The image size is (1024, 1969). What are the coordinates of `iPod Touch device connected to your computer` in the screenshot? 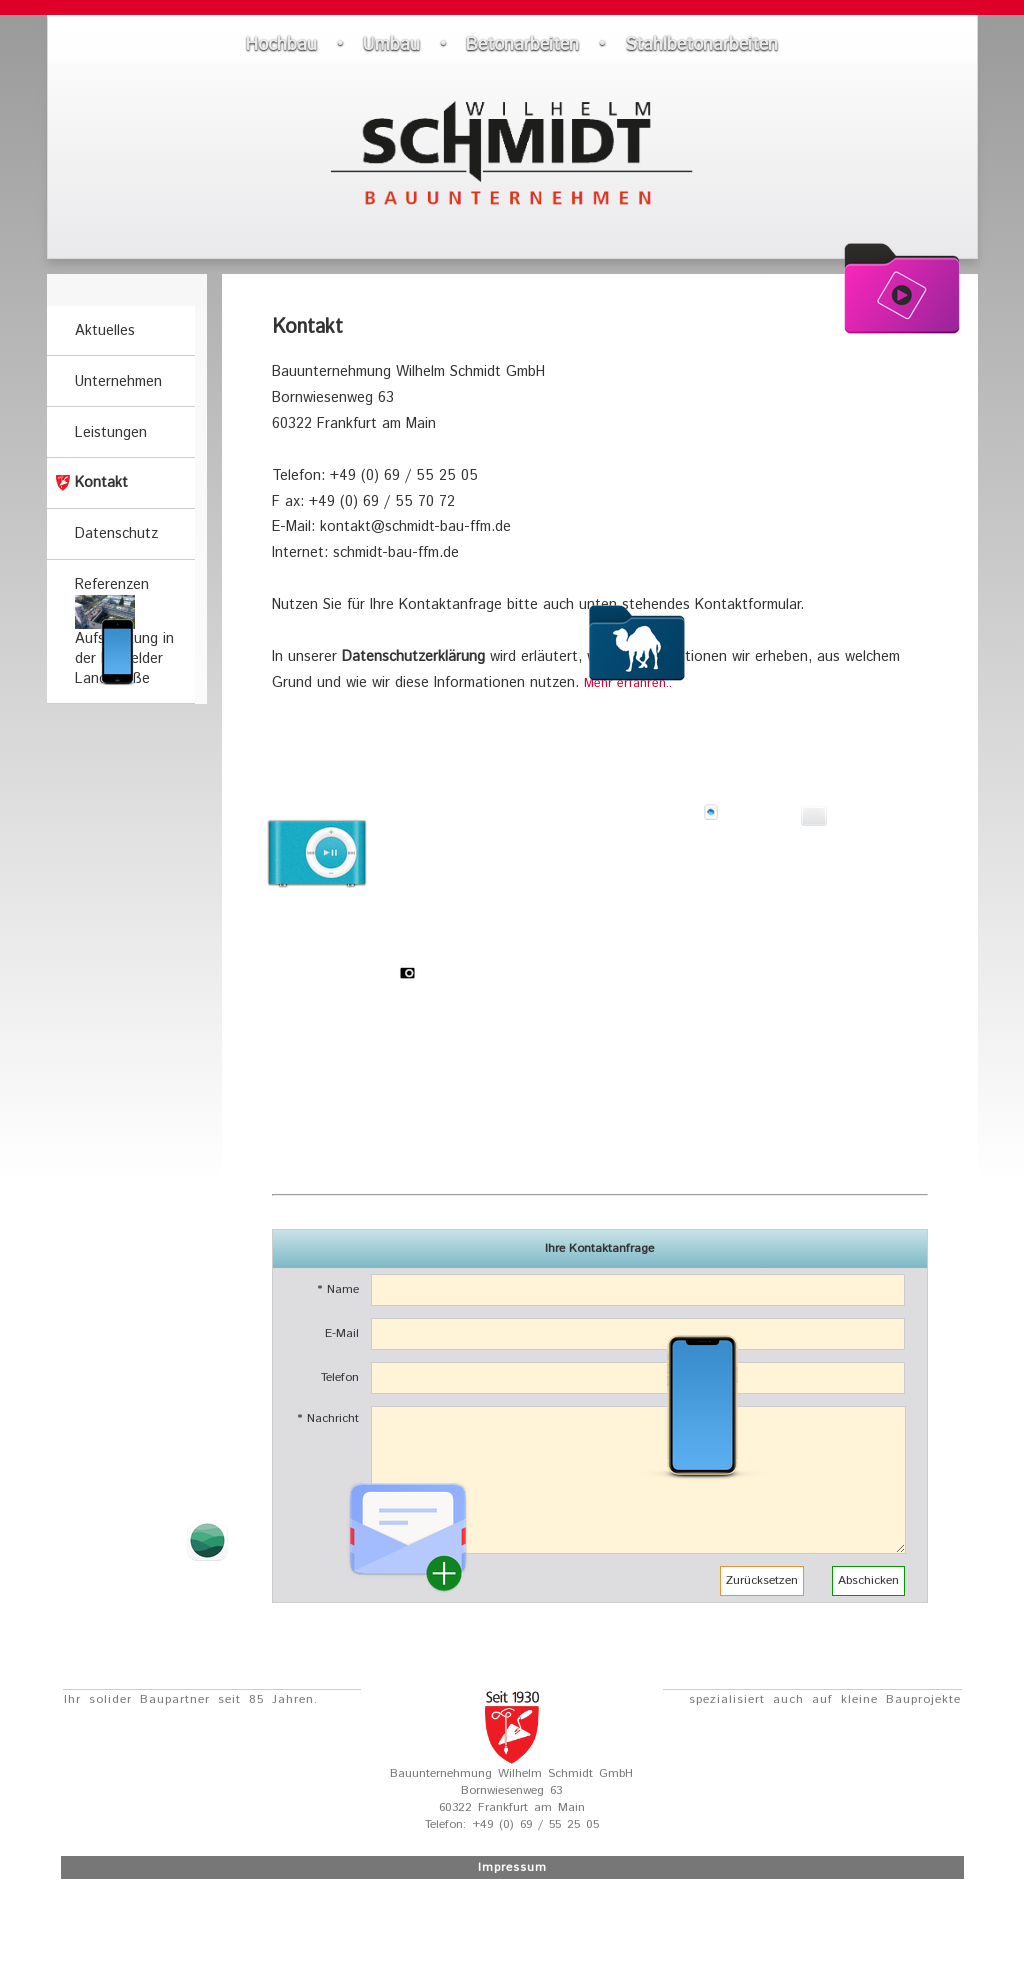 It's located at (117, 652).